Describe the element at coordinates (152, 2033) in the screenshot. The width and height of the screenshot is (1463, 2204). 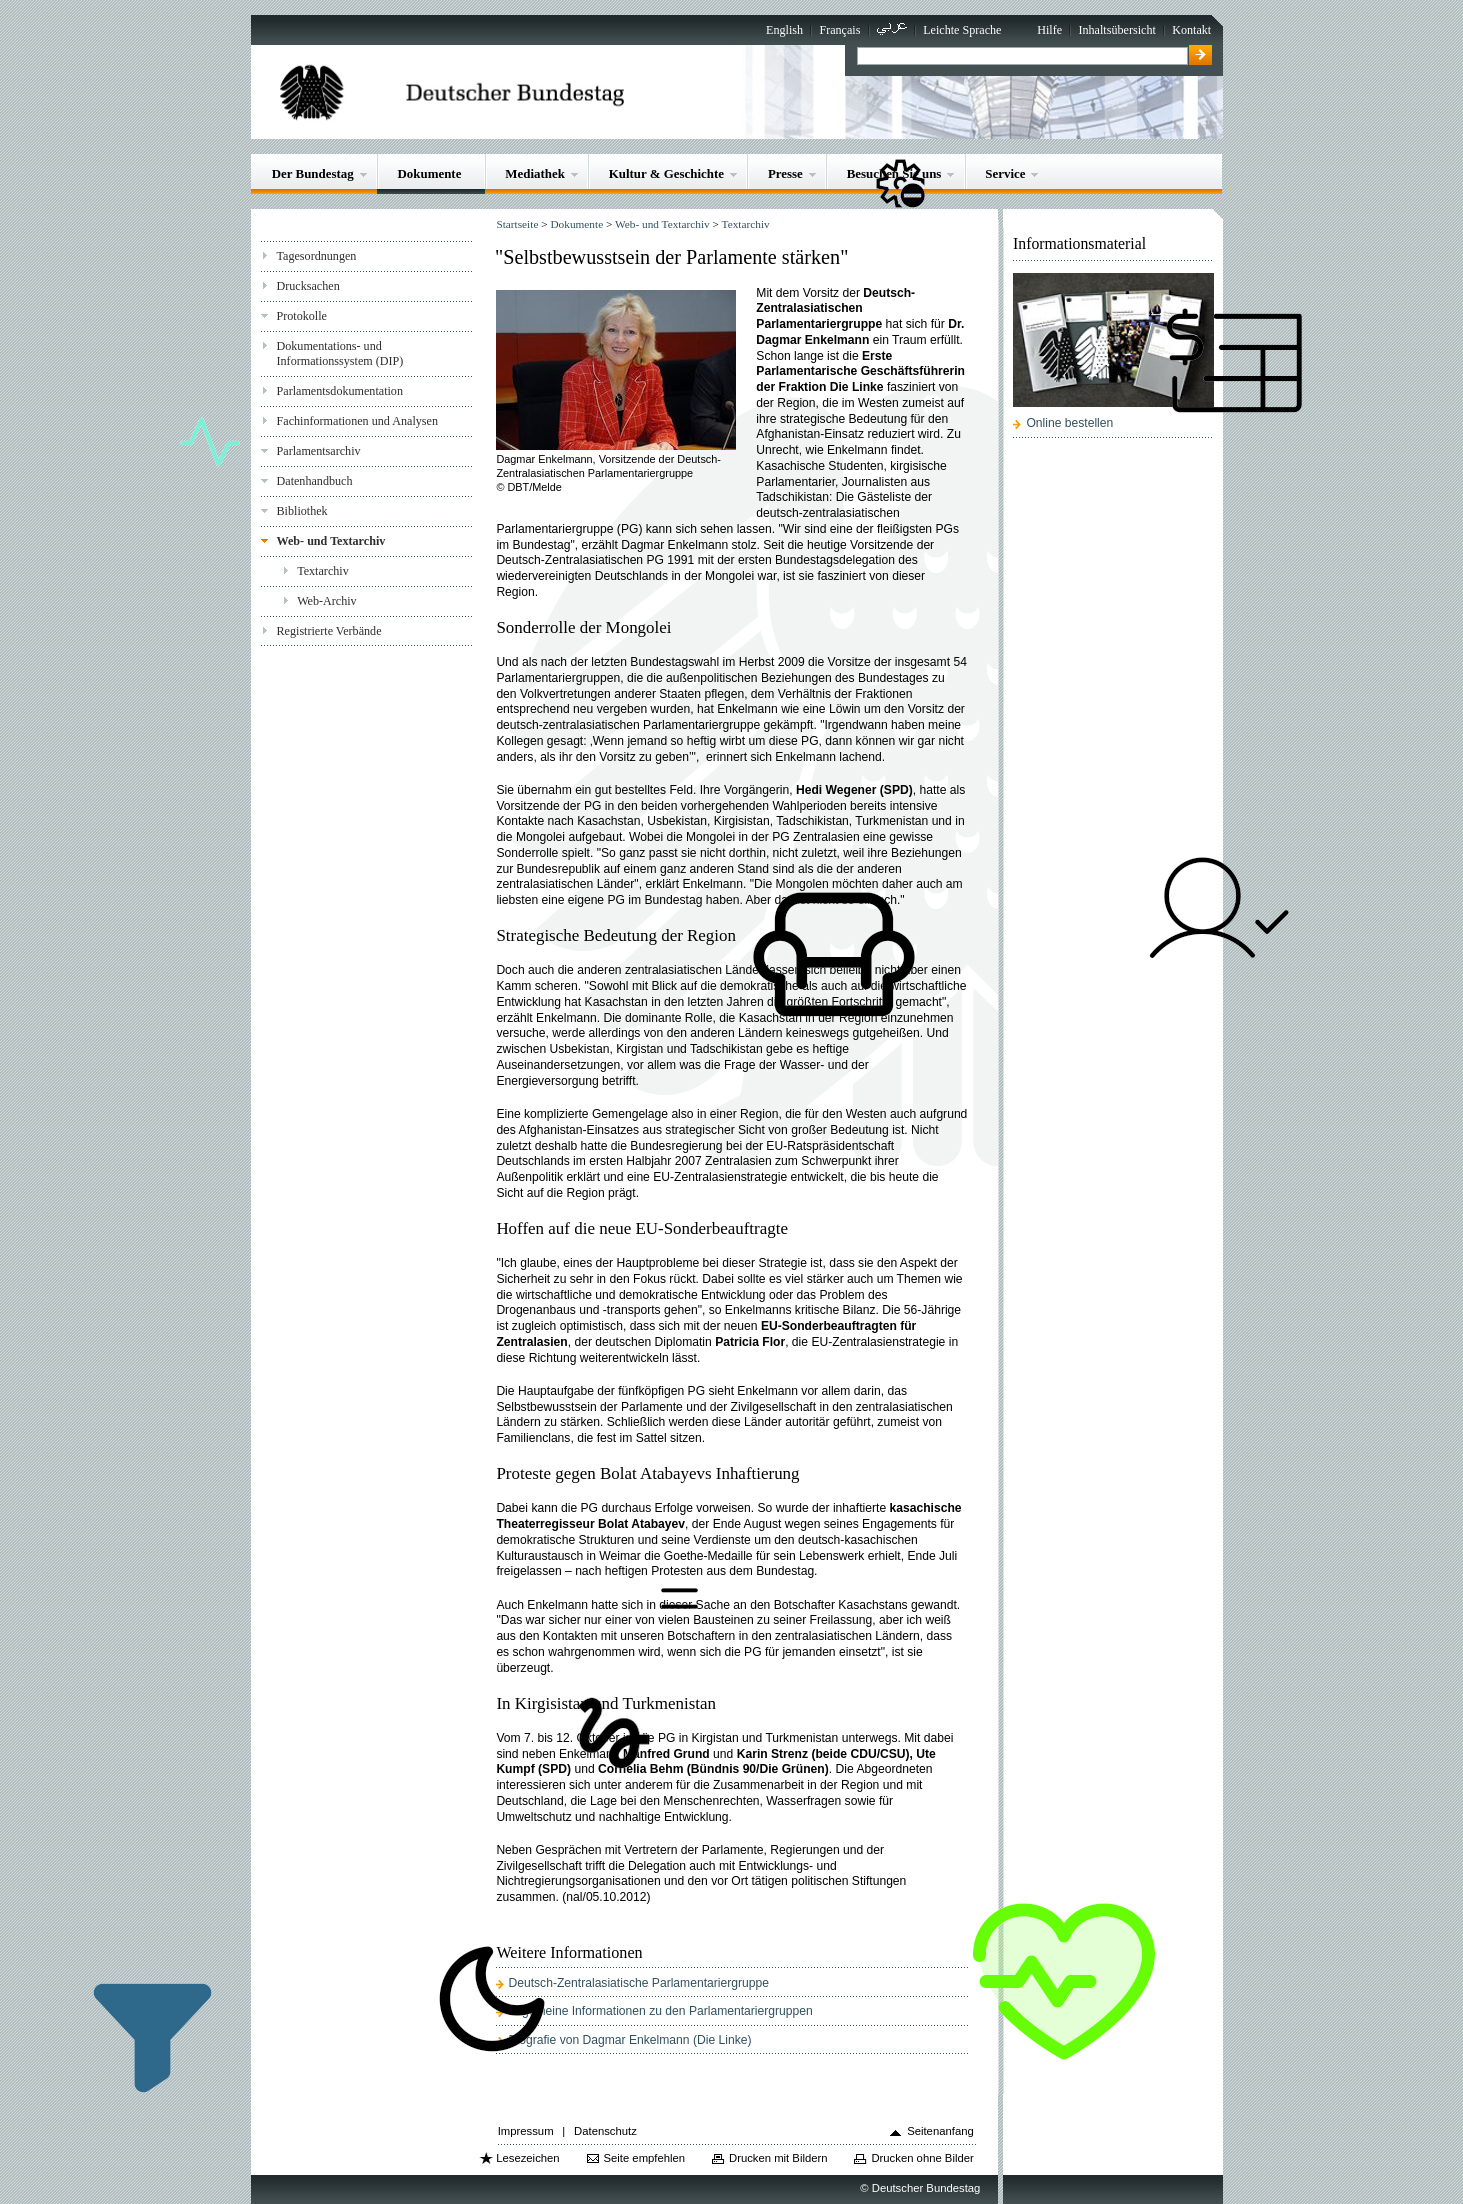
I see `filter or sort content` at that location.